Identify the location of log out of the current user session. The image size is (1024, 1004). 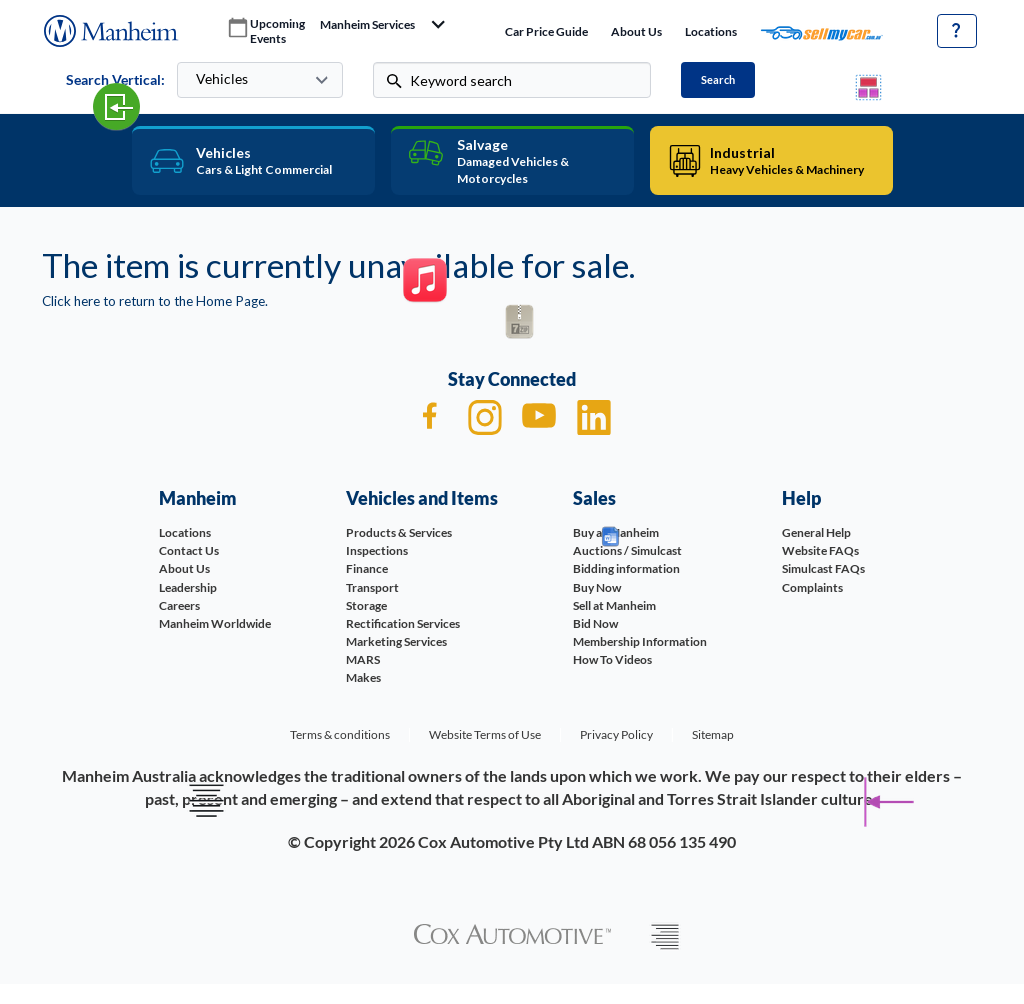
(117, 107).